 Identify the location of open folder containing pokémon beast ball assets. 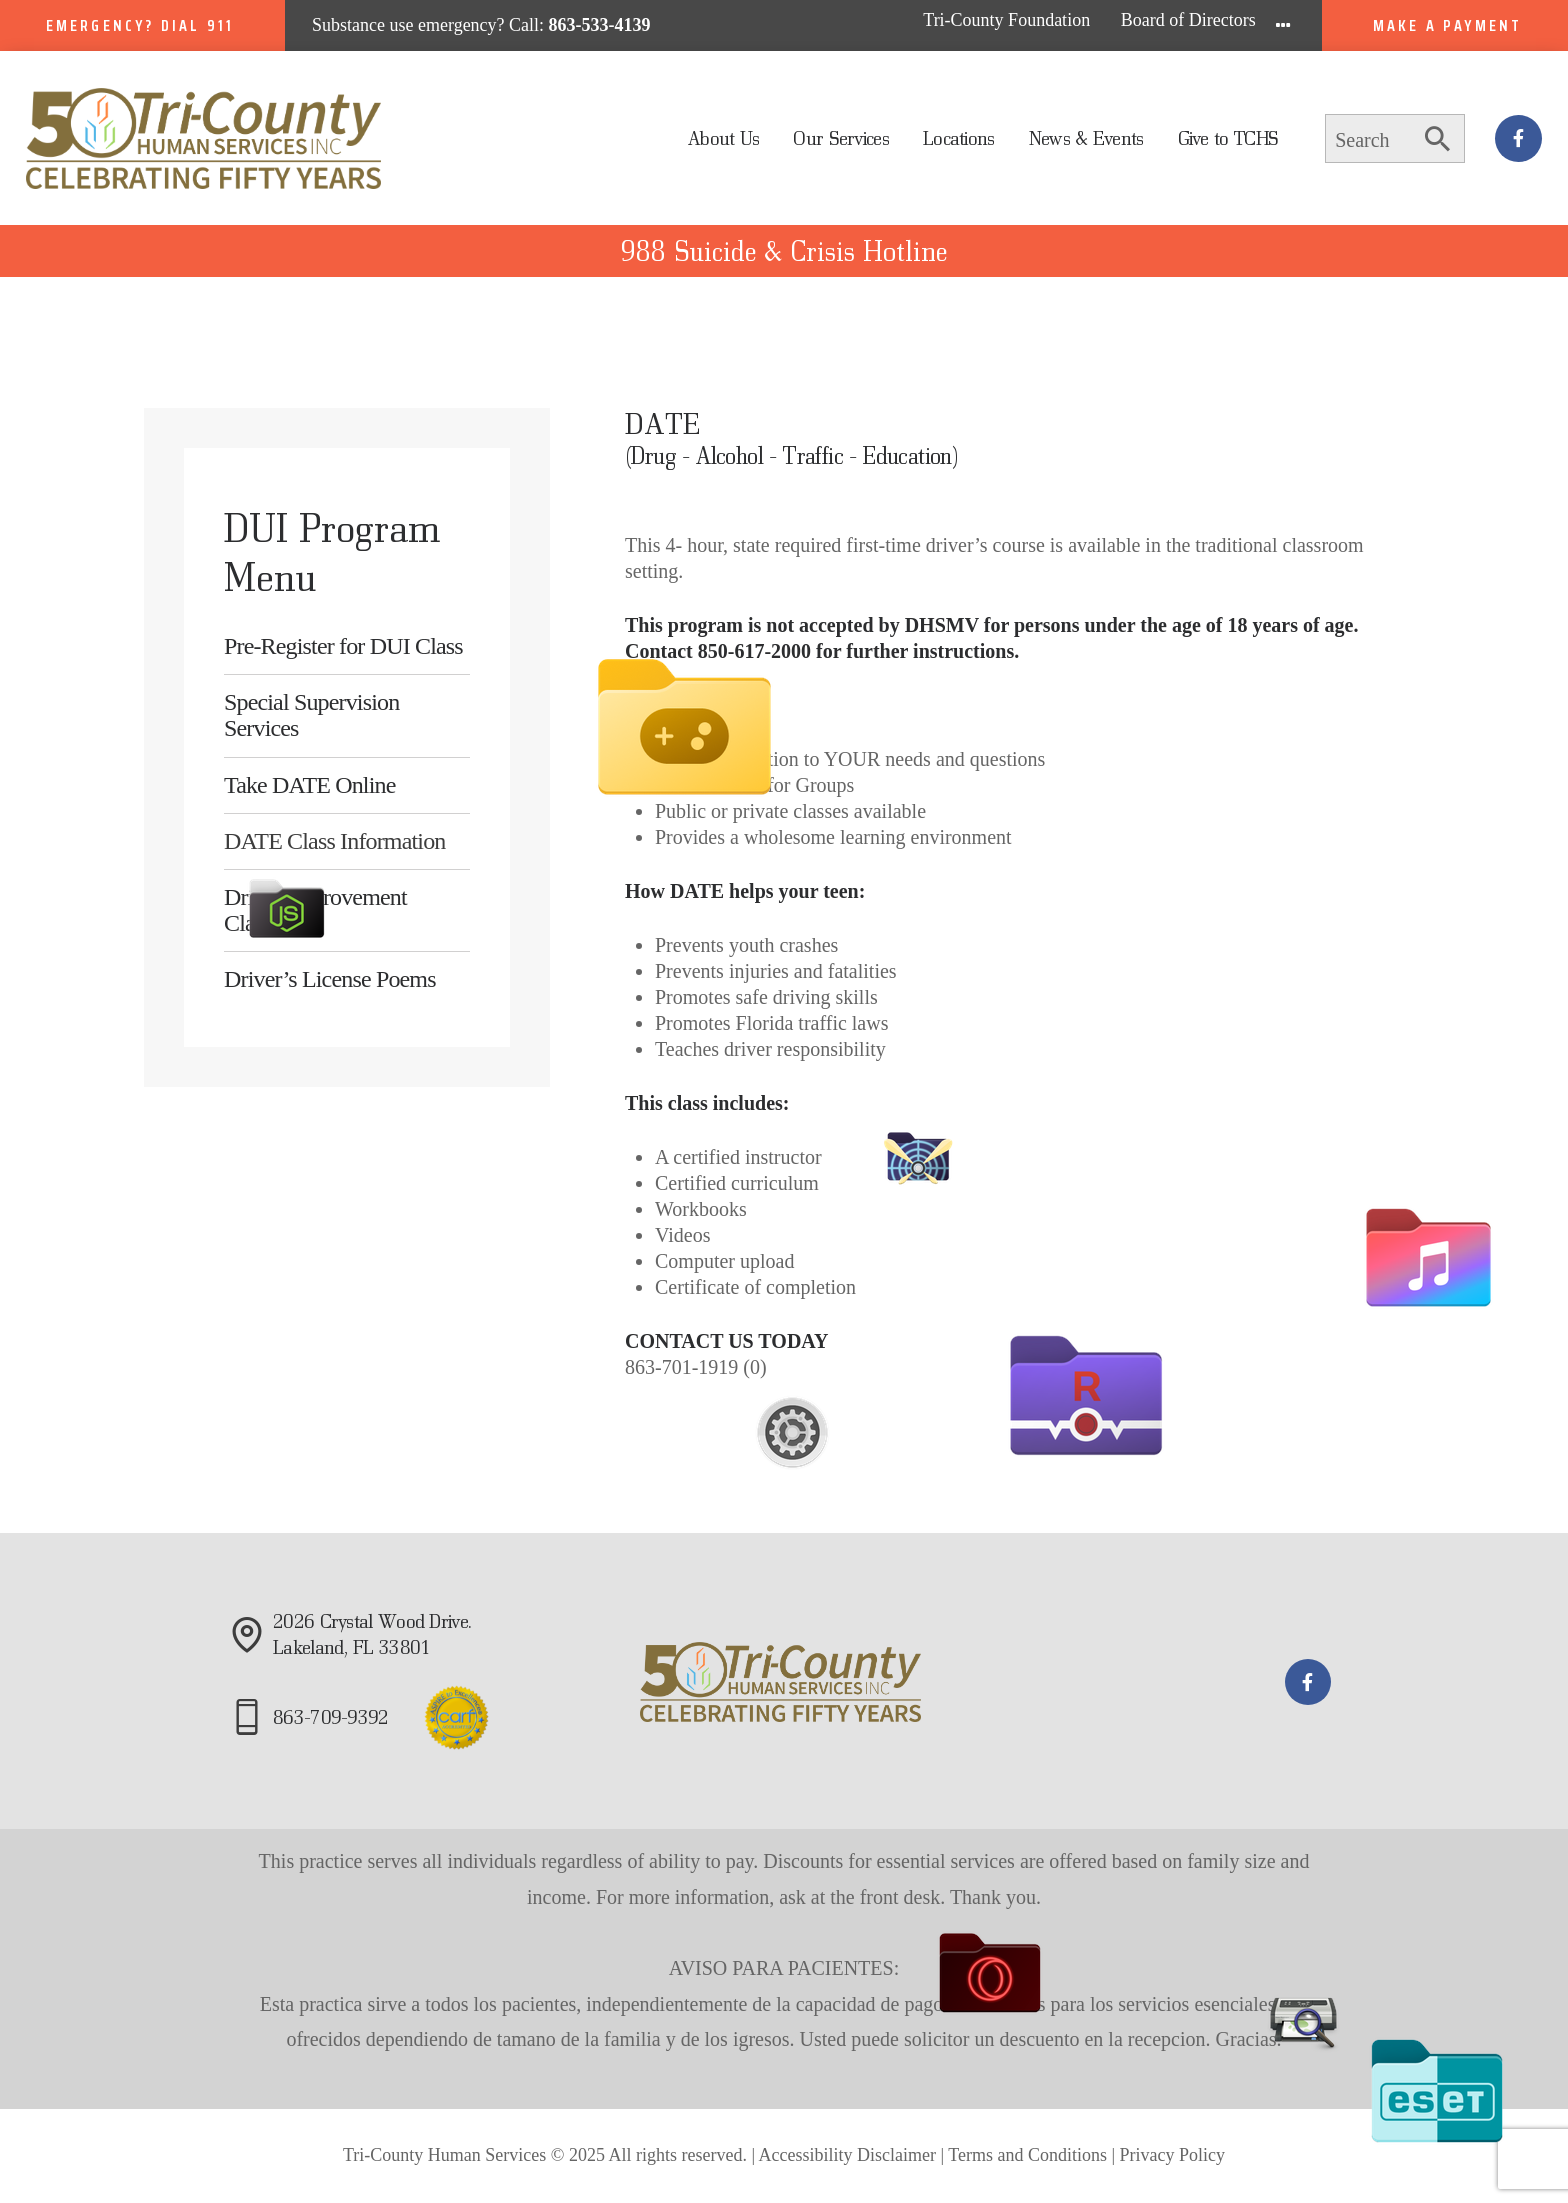
(918, 1158).